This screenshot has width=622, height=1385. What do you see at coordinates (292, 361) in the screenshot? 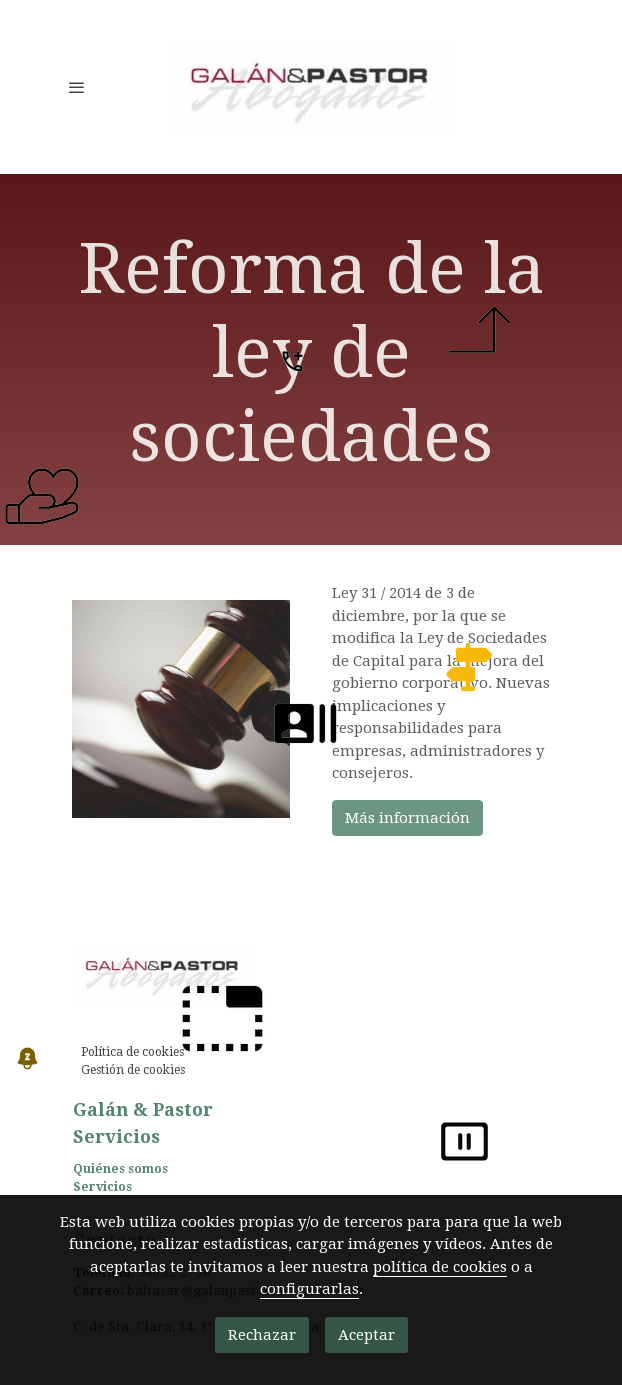
I see `add a new contact to your phone` at bounding box center [292, 361].